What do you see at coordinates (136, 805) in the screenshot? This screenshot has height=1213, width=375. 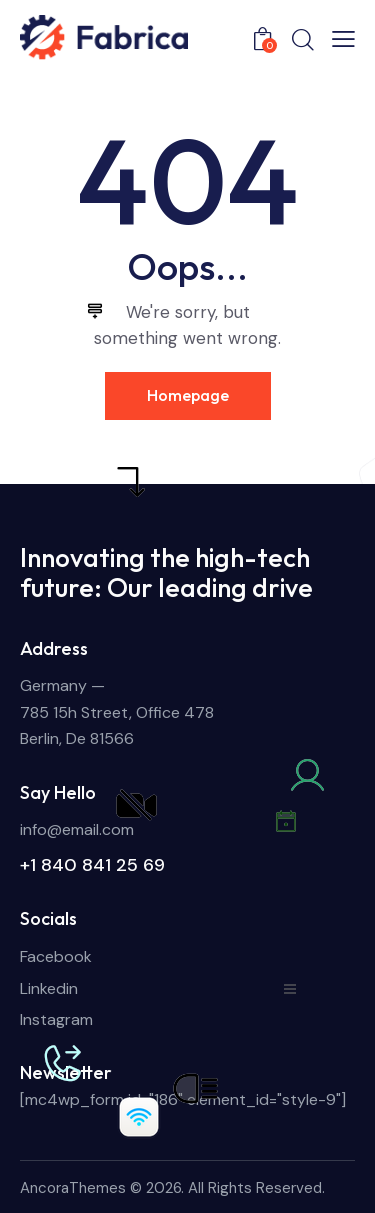 I see `turn off camera or disable video` at bounding box center [136, 805].